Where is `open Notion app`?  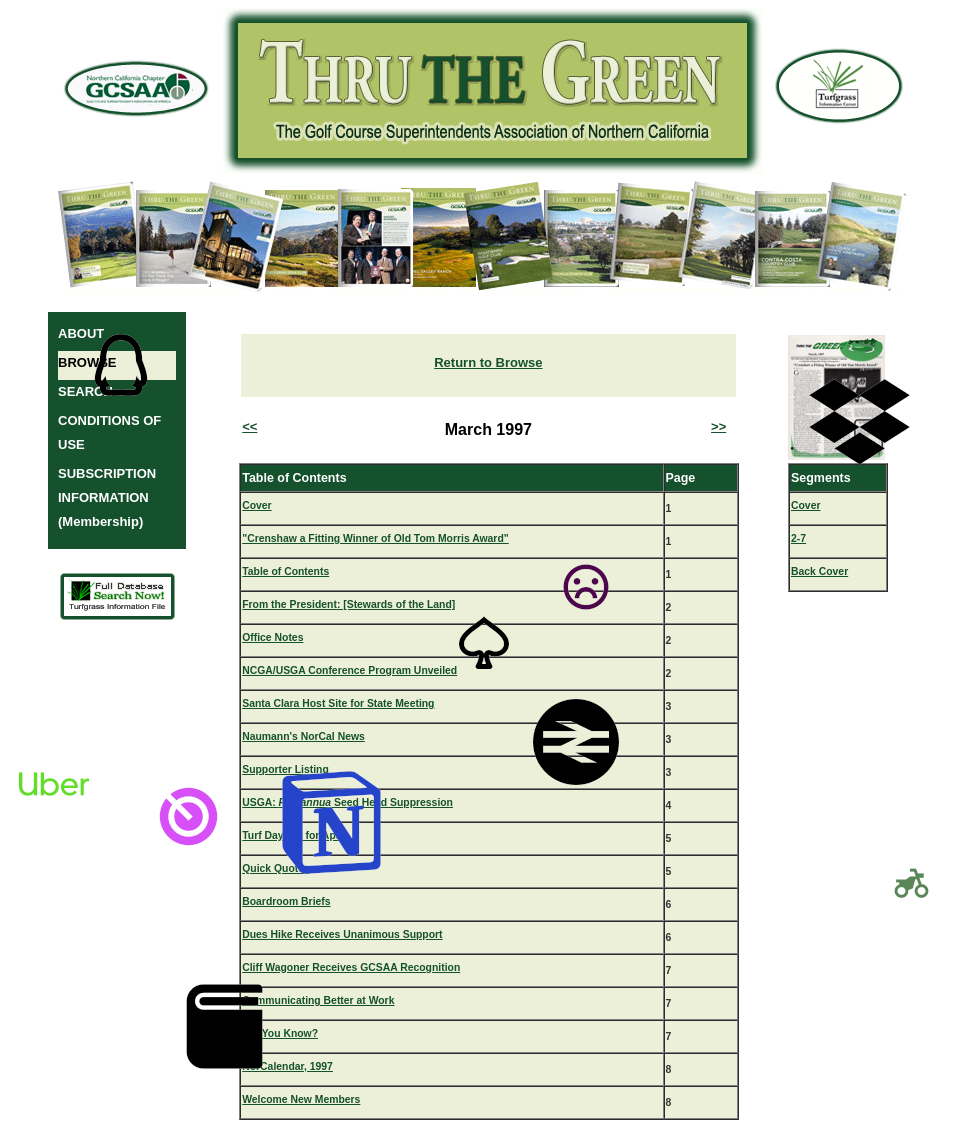
open Notion app is located at coordinates (331, 822).